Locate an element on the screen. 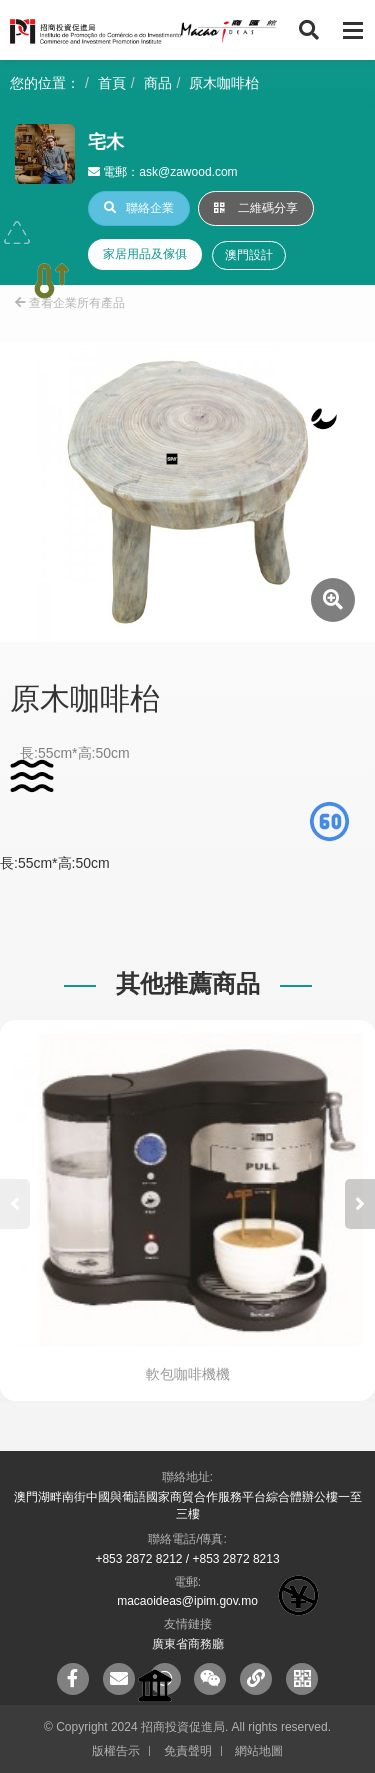  indicates incomplete or pending status is located at coordinates (17, 233).